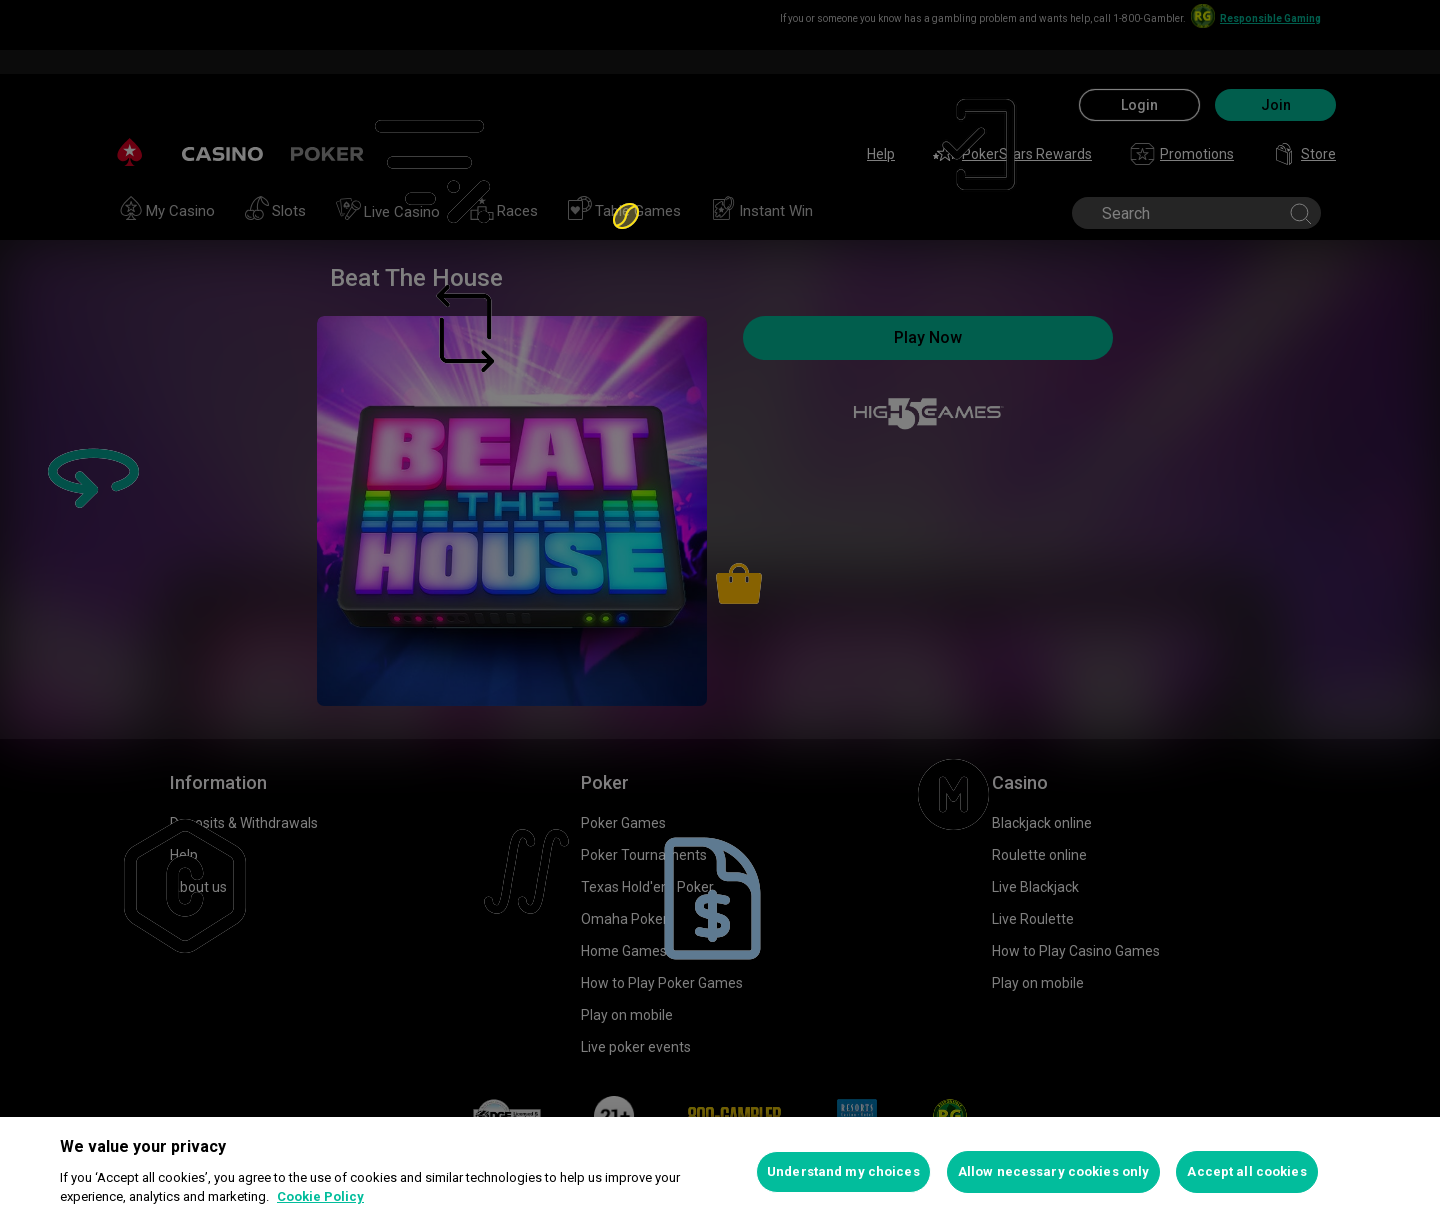 Image resolution: width=1440 pixels, height=1227 pixels. What do you see at coordinates (977, 144) in the screenshot?
I see `indicates mobile-friendly or responsive design` at bounding box center [977, 144].